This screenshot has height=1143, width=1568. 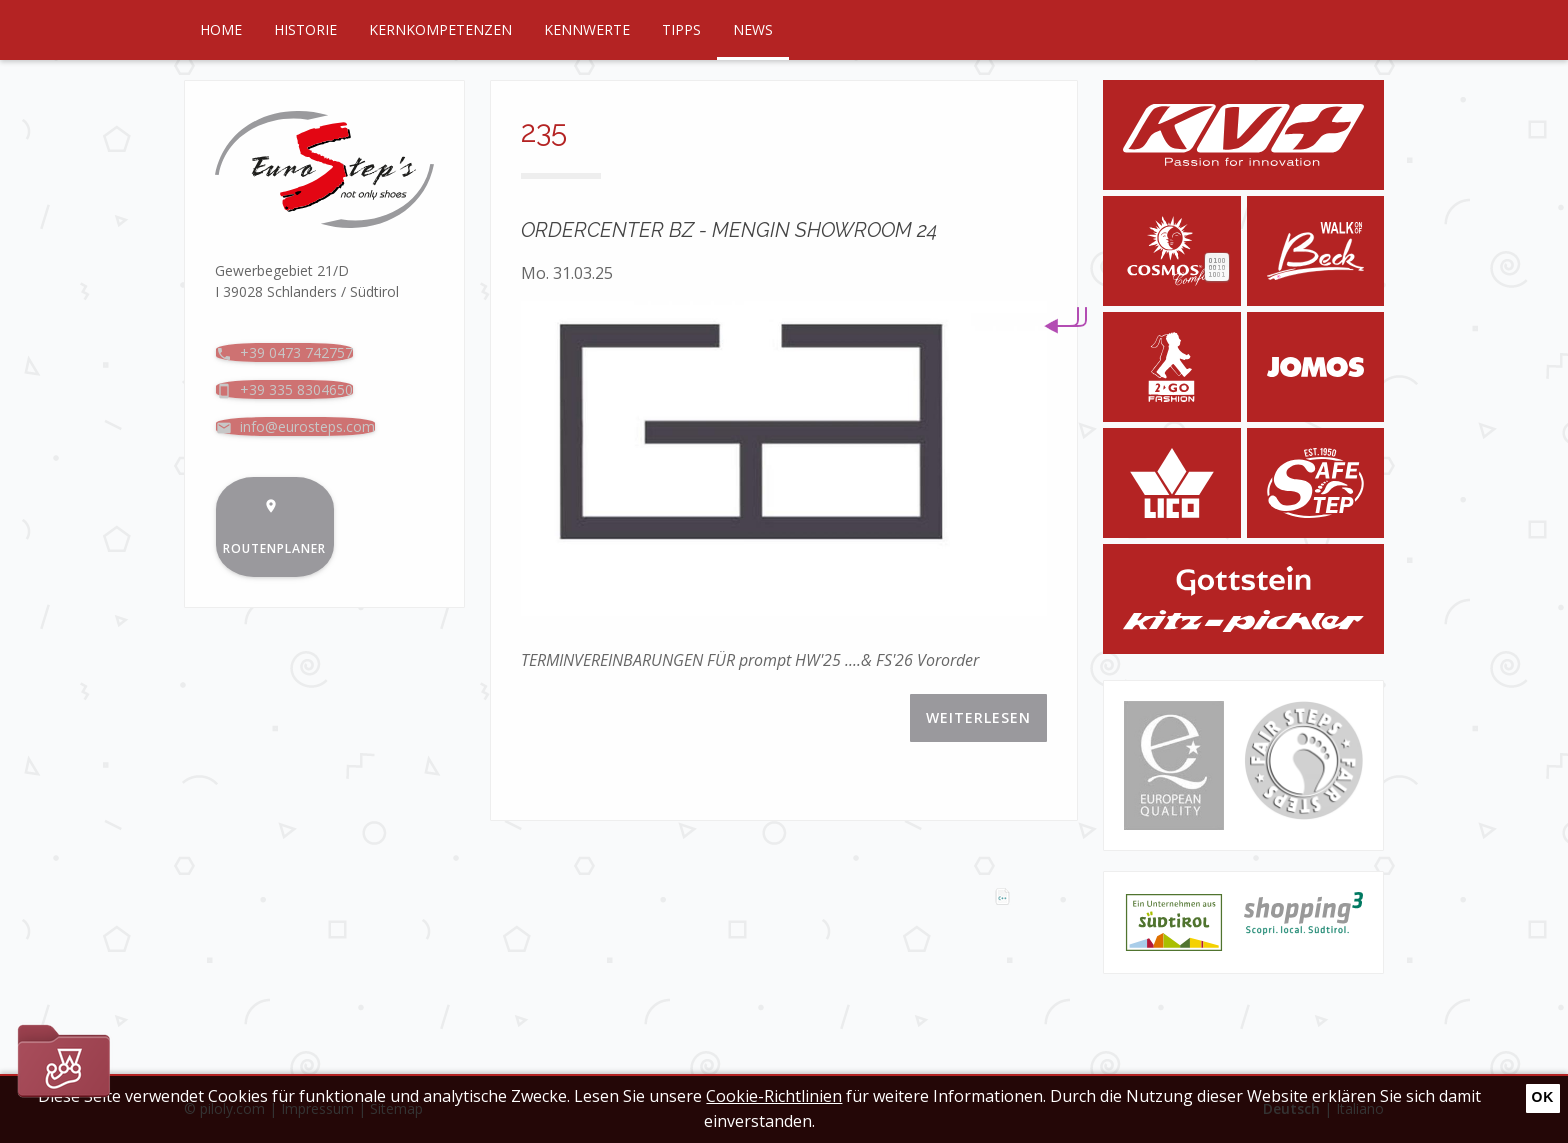 I want to click on reply to all recipients in an email thread, so click(x=1065, y=317).